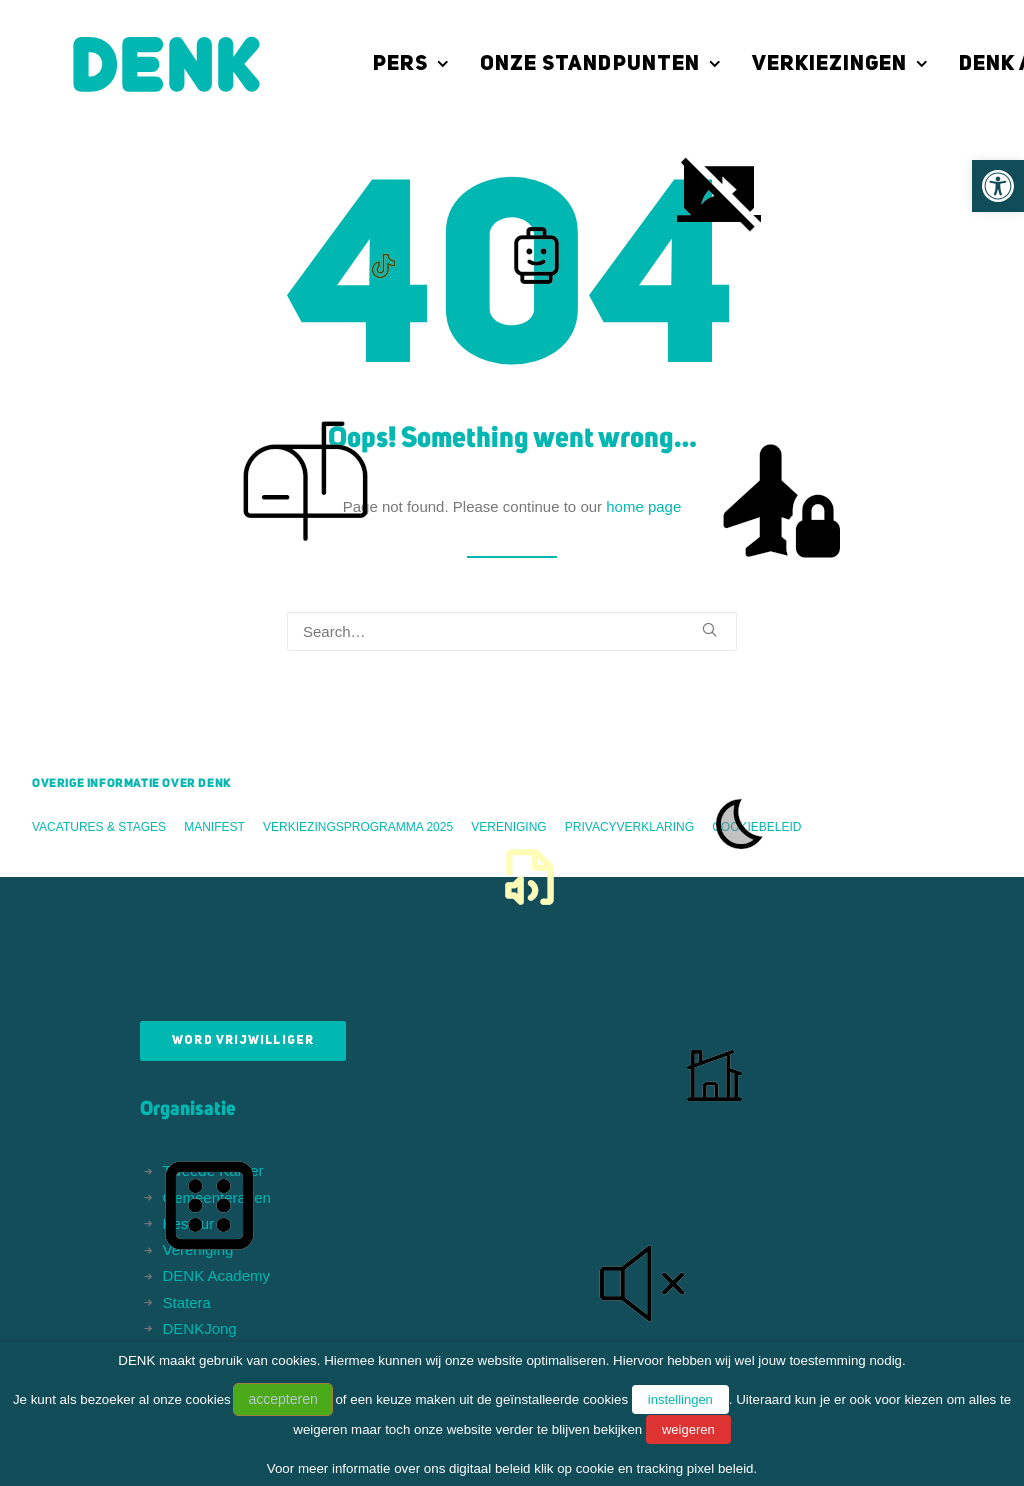 The height and width of the screenshot is (1486, 1024). What do you see at coordinates (383, 266) in the screenshot?
I see `open TikTok app` at bounding box center [383, 266].